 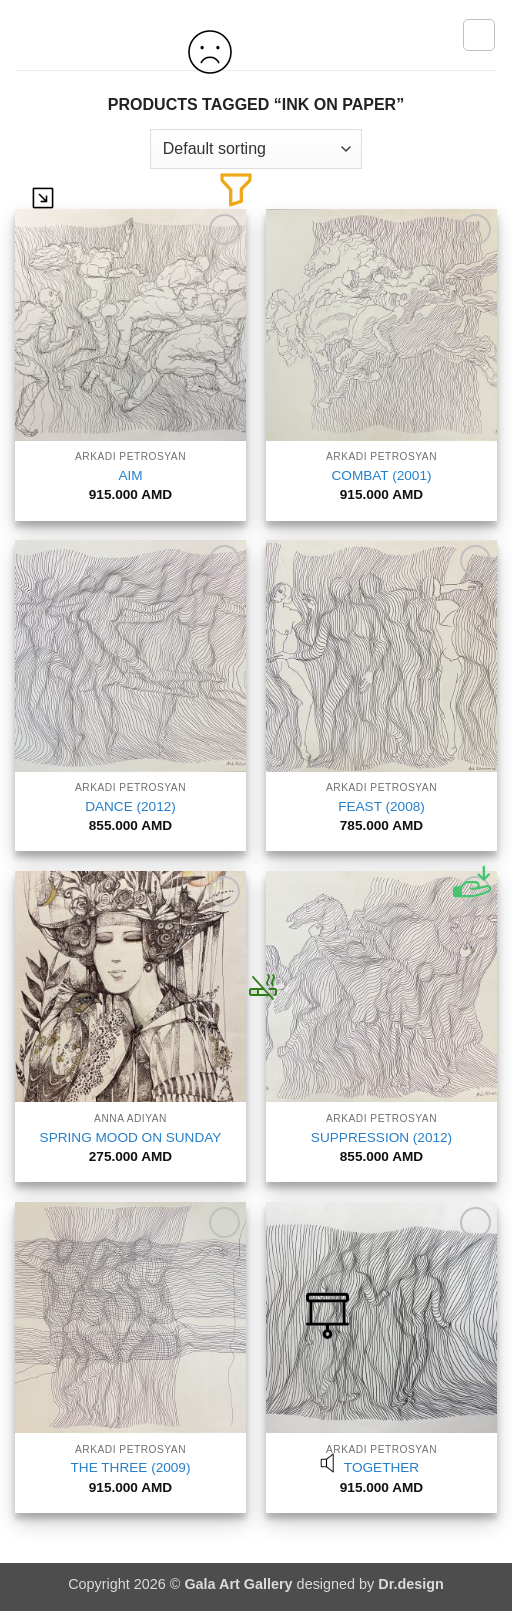 I want to click on filter or sort content, so click(x=236, y=189).